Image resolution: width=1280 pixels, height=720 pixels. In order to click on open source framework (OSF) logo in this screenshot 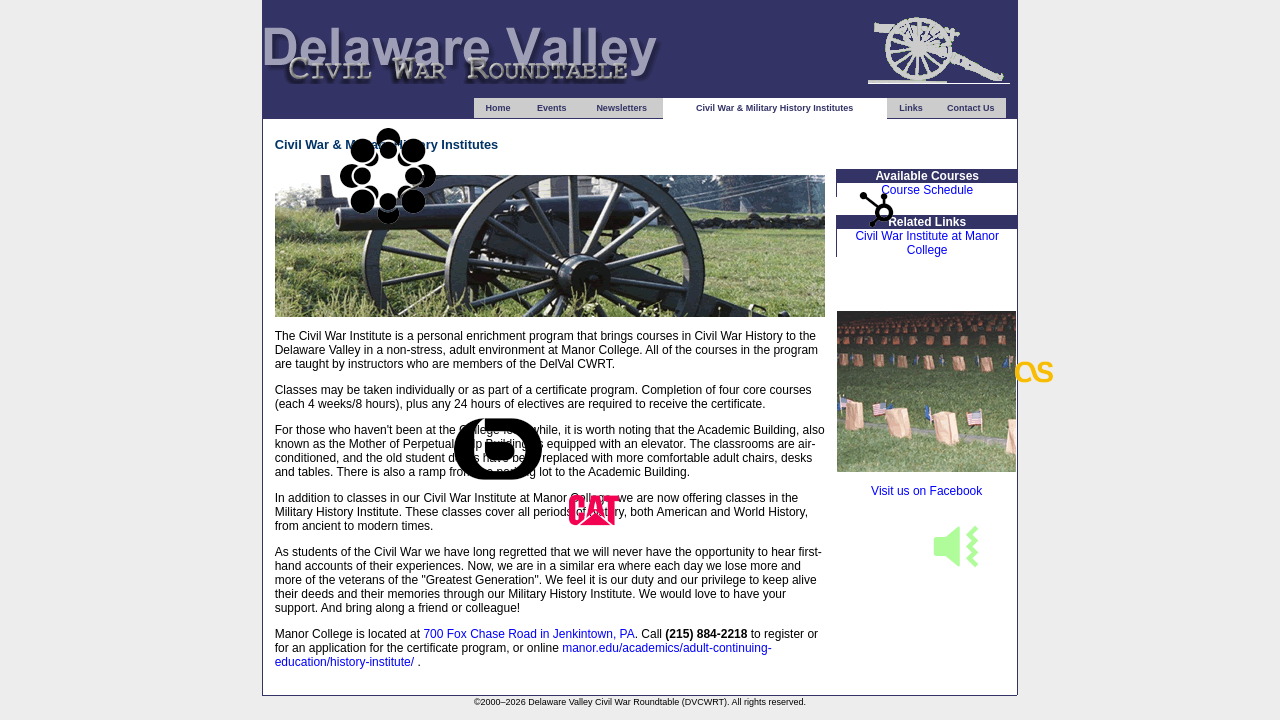, I will do `click(388, 176)`.